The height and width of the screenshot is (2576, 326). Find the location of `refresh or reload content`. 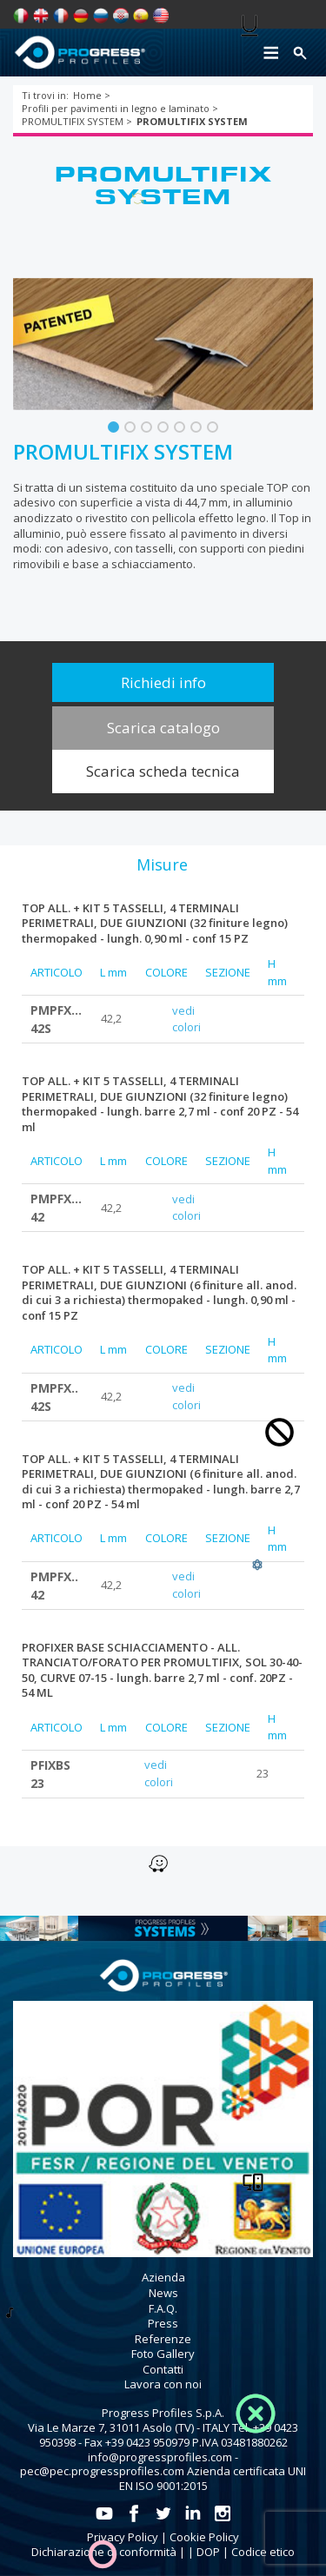

refresh or reload content is located at coordinates (137, 198).